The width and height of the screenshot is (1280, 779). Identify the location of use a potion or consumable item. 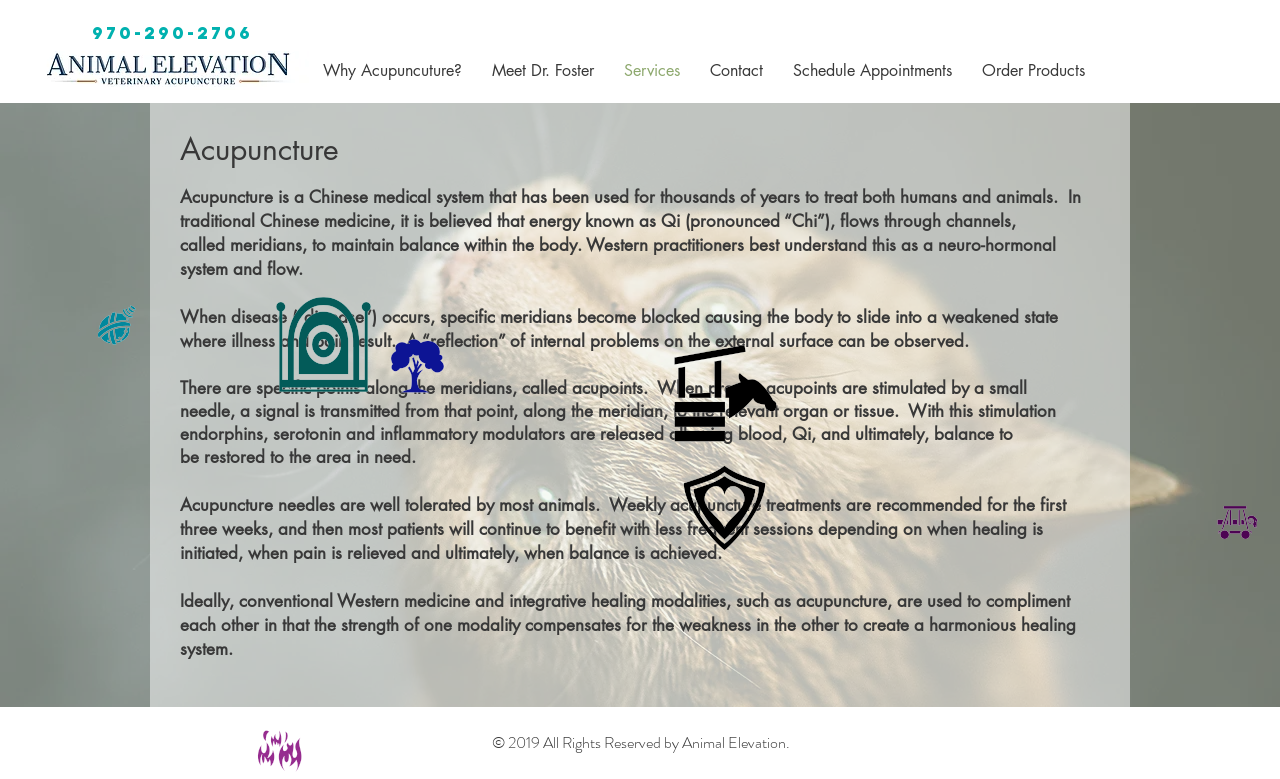
(117, 325).